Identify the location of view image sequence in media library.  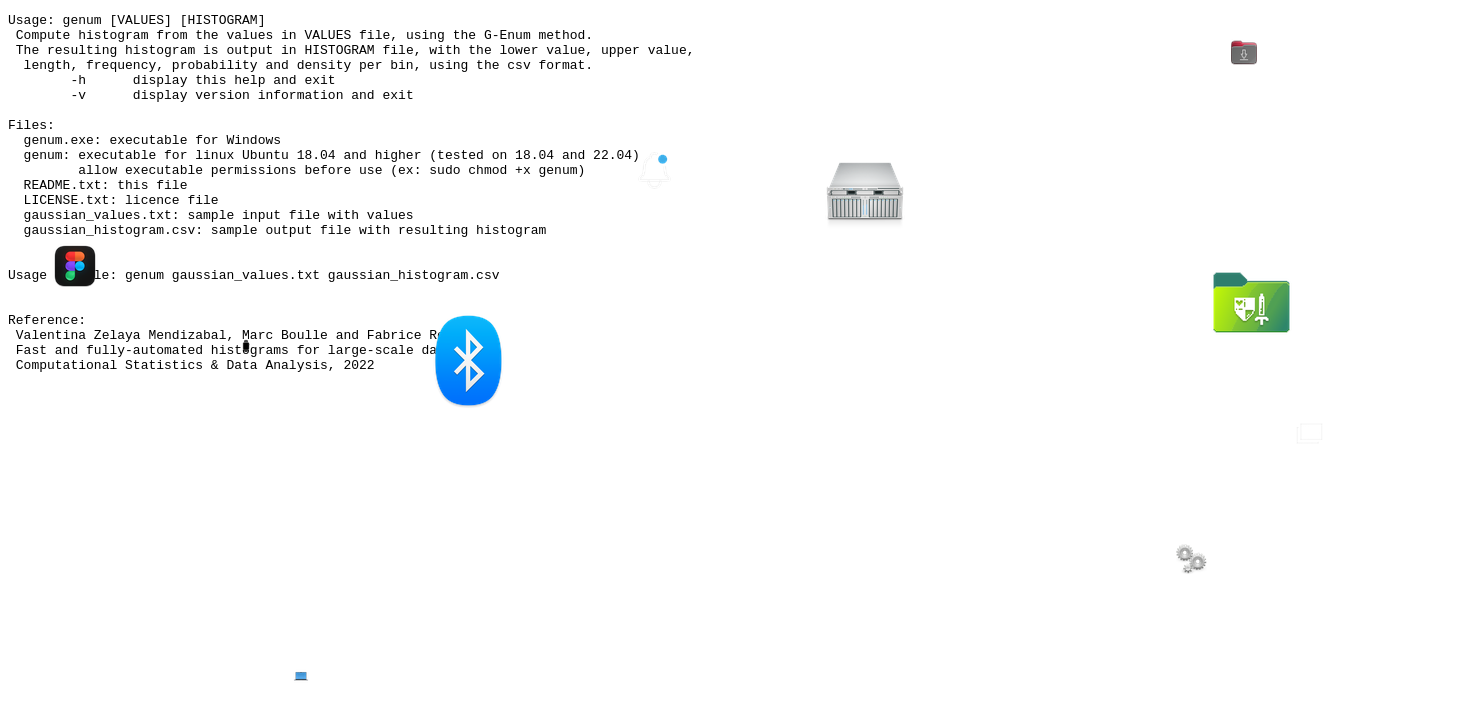
(1309, 433).